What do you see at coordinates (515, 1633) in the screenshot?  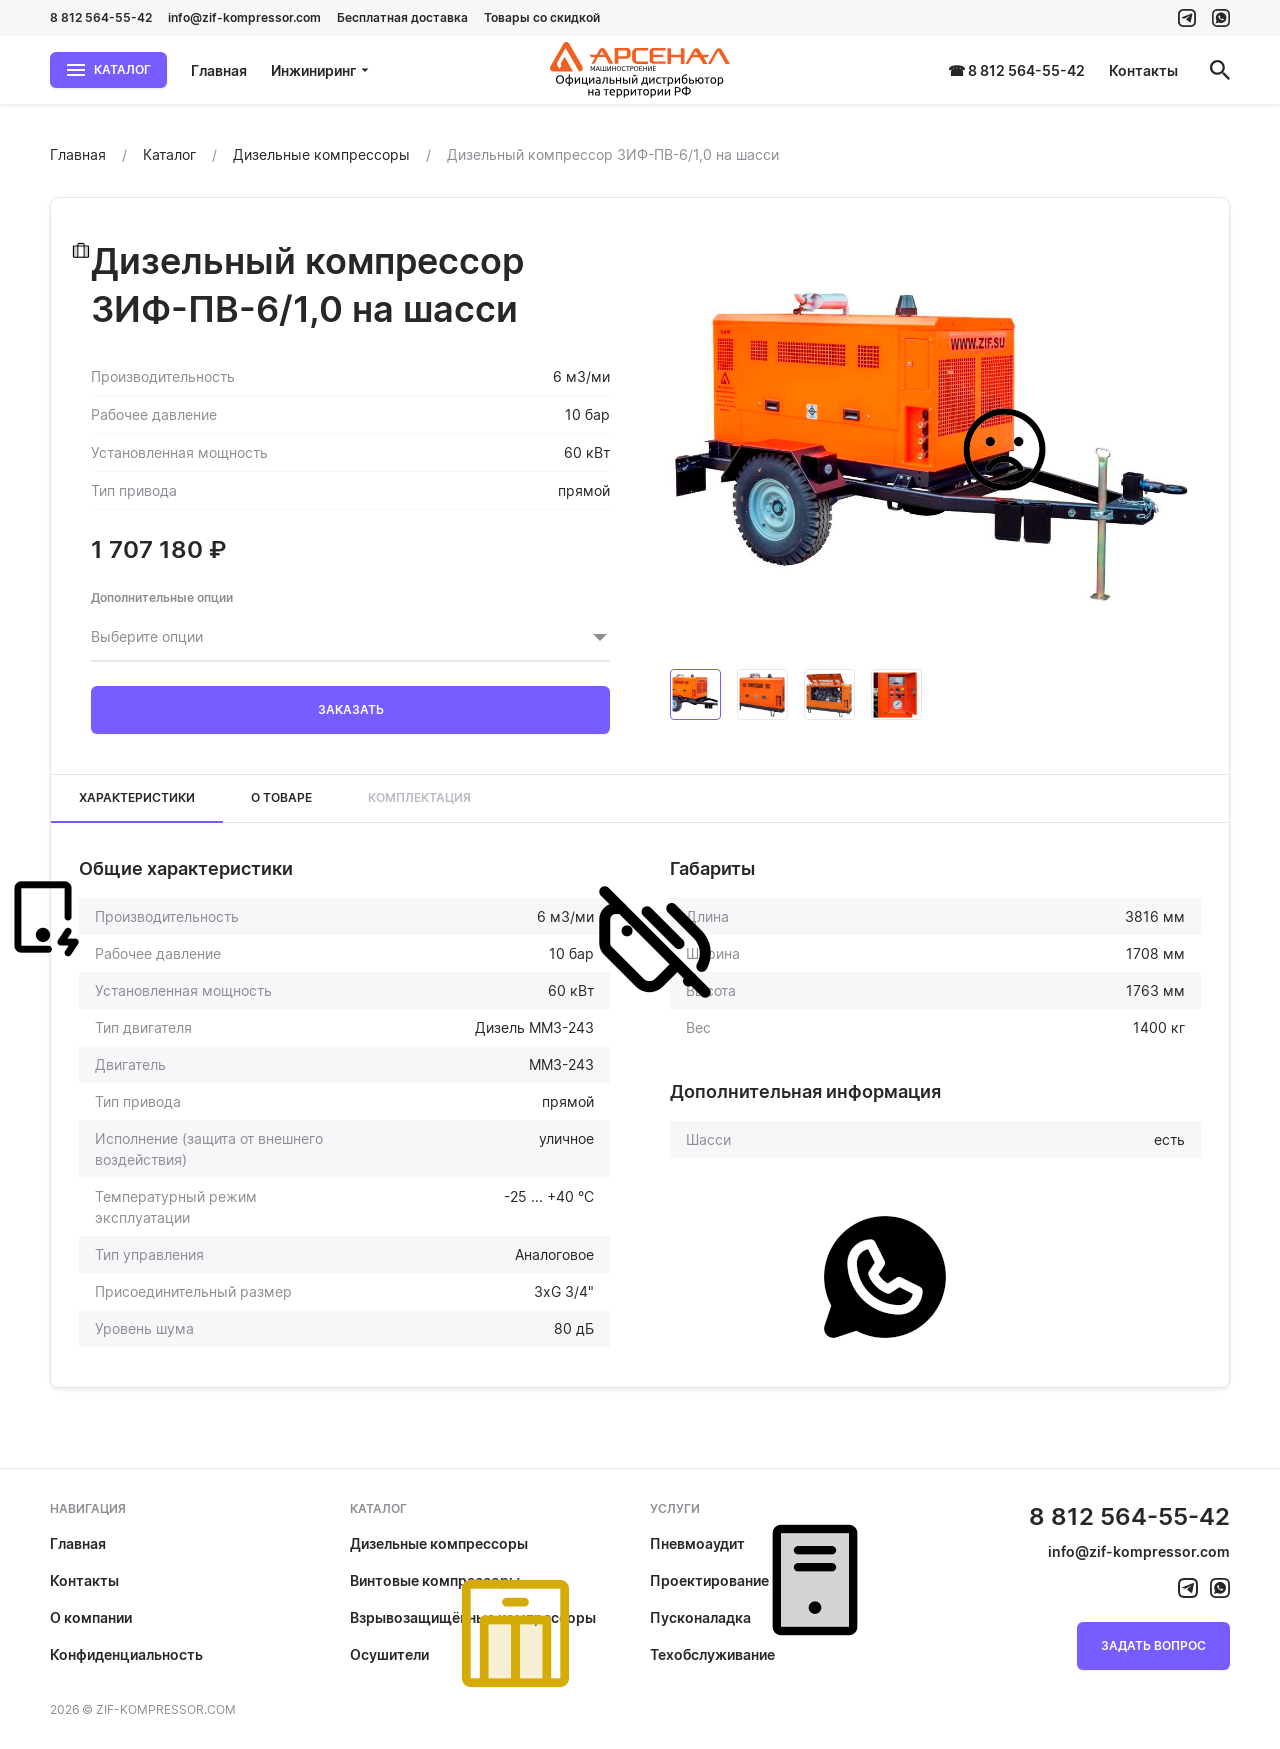 I see `indicates elevator access nearby` at bounding box center [515, 1633].